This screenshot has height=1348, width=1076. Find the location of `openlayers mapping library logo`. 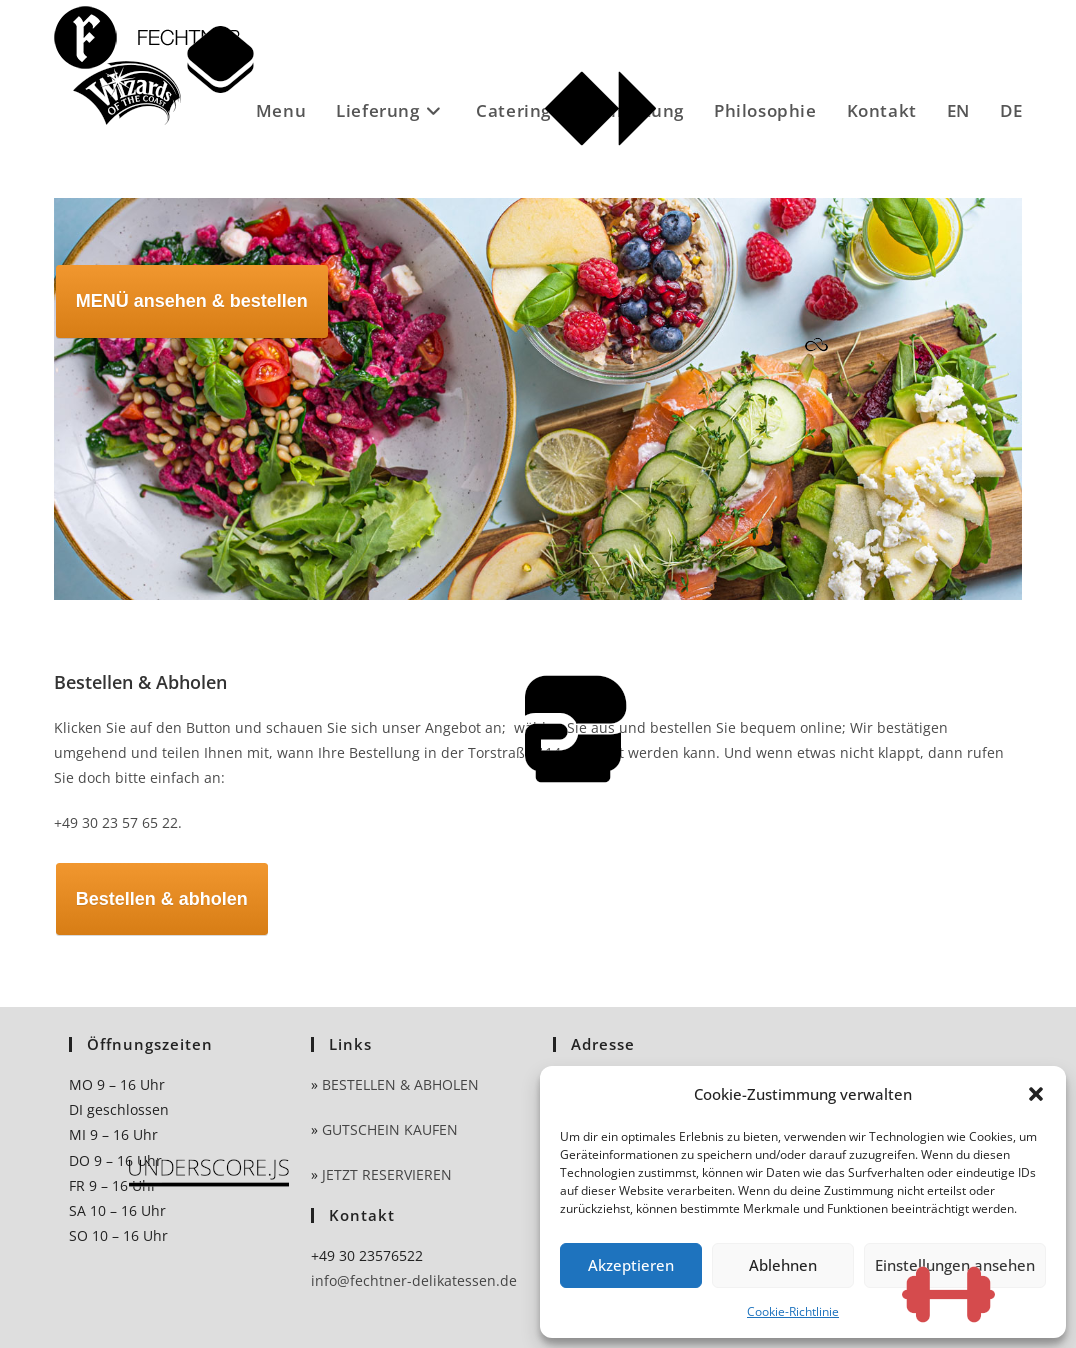

openlayers mapping library logo is located at coordinates (220, 59).